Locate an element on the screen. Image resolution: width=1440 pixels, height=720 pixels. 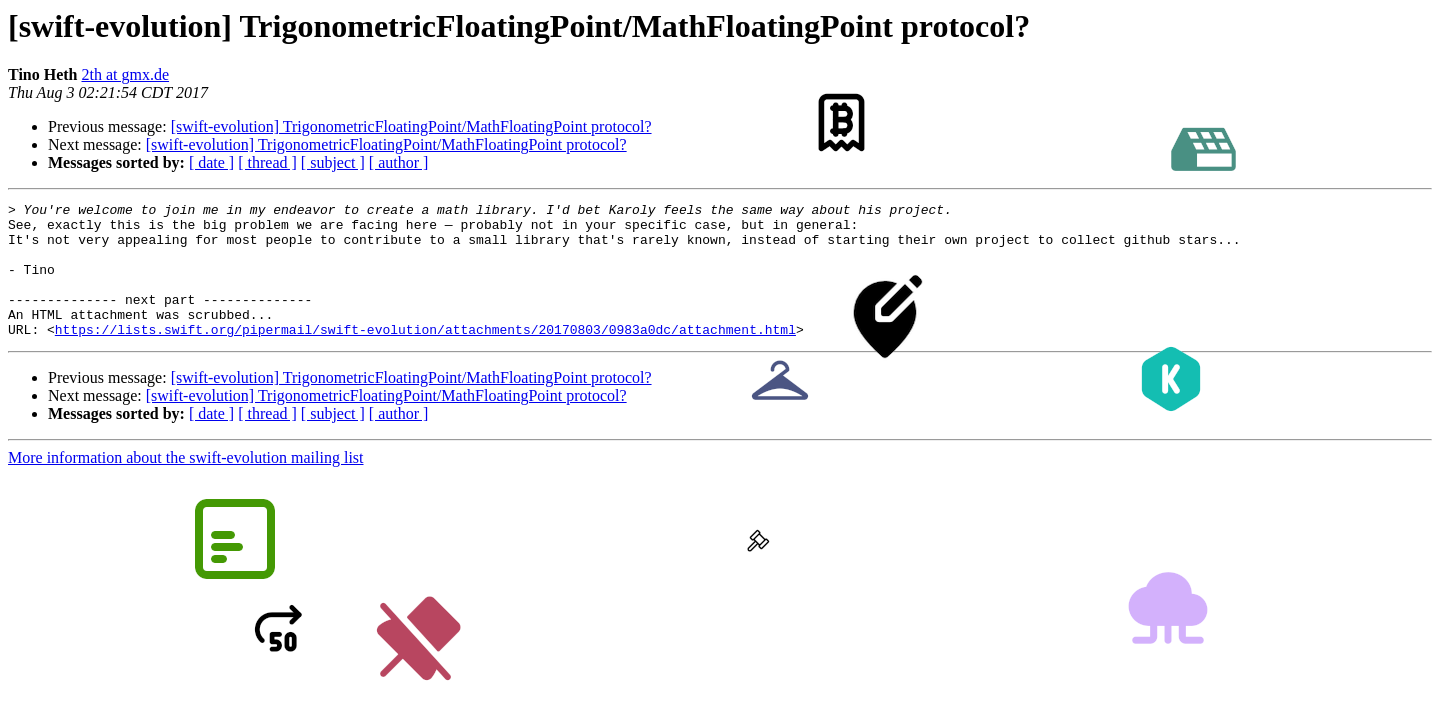
align content to bottom-left of container is located at coordinates (235, 539).